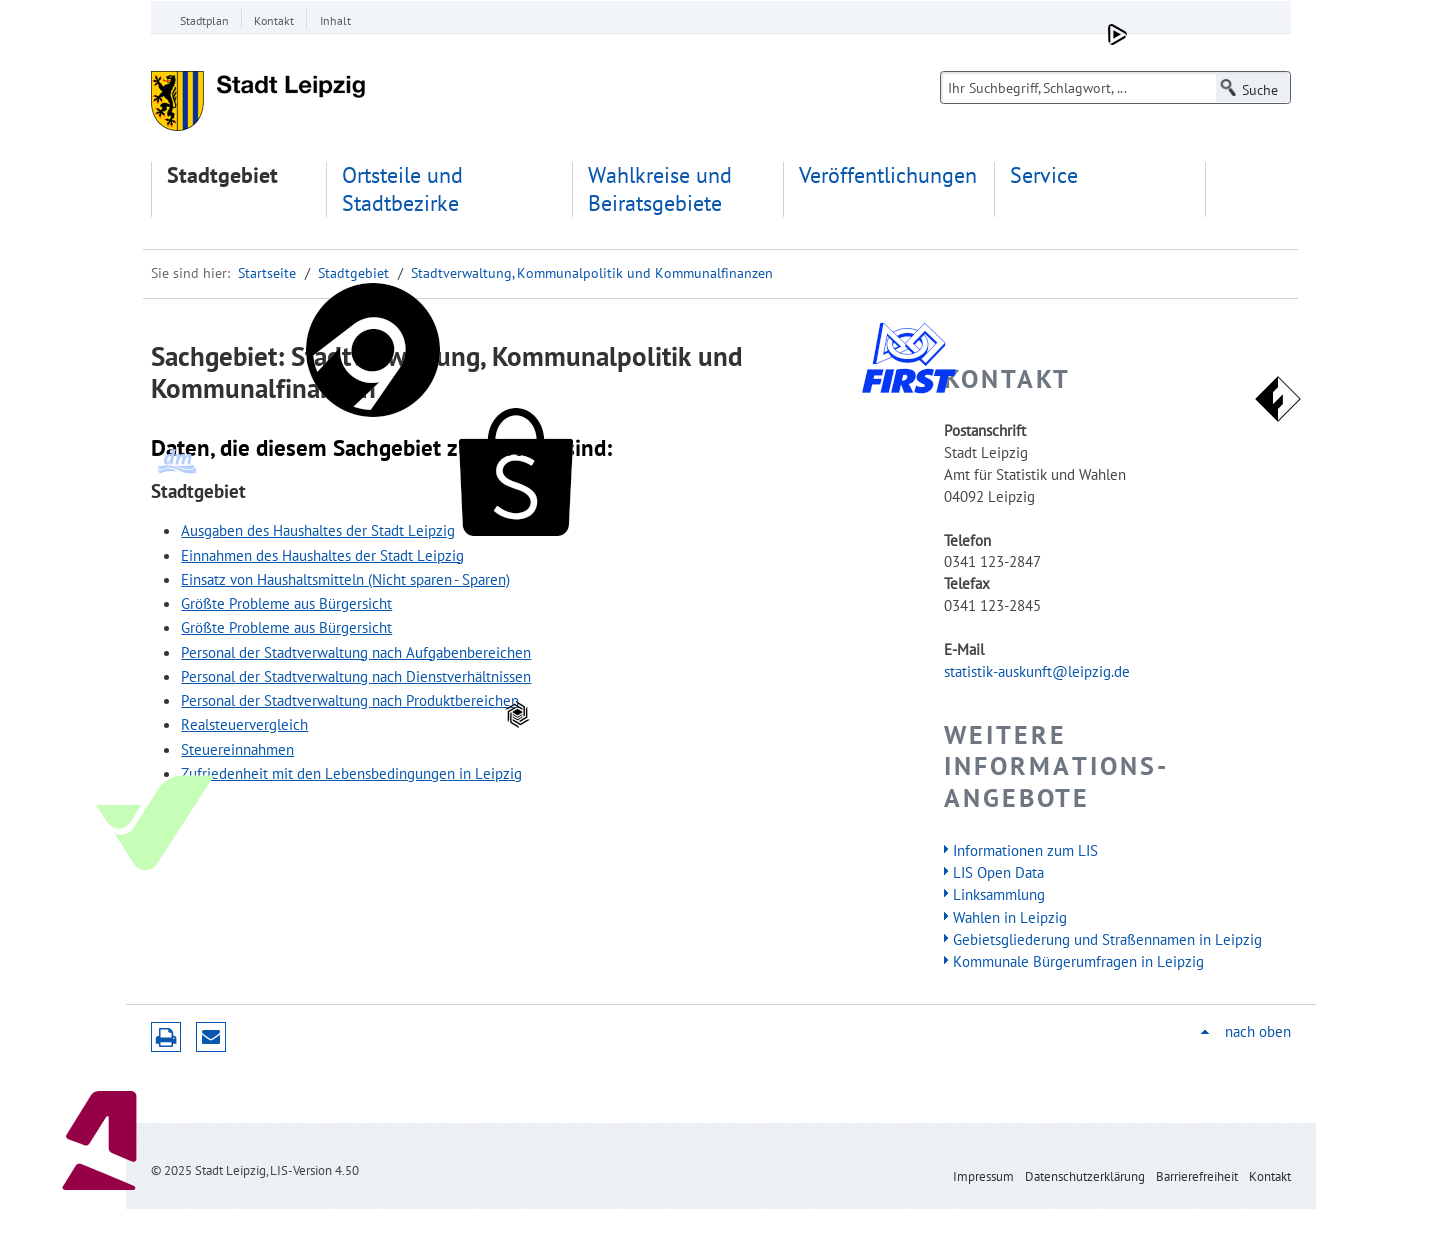  What do you see at coordinates (516, 472) in the screenshot?
I see `open the Shopee shopping app` at bounding box center [516, 472].